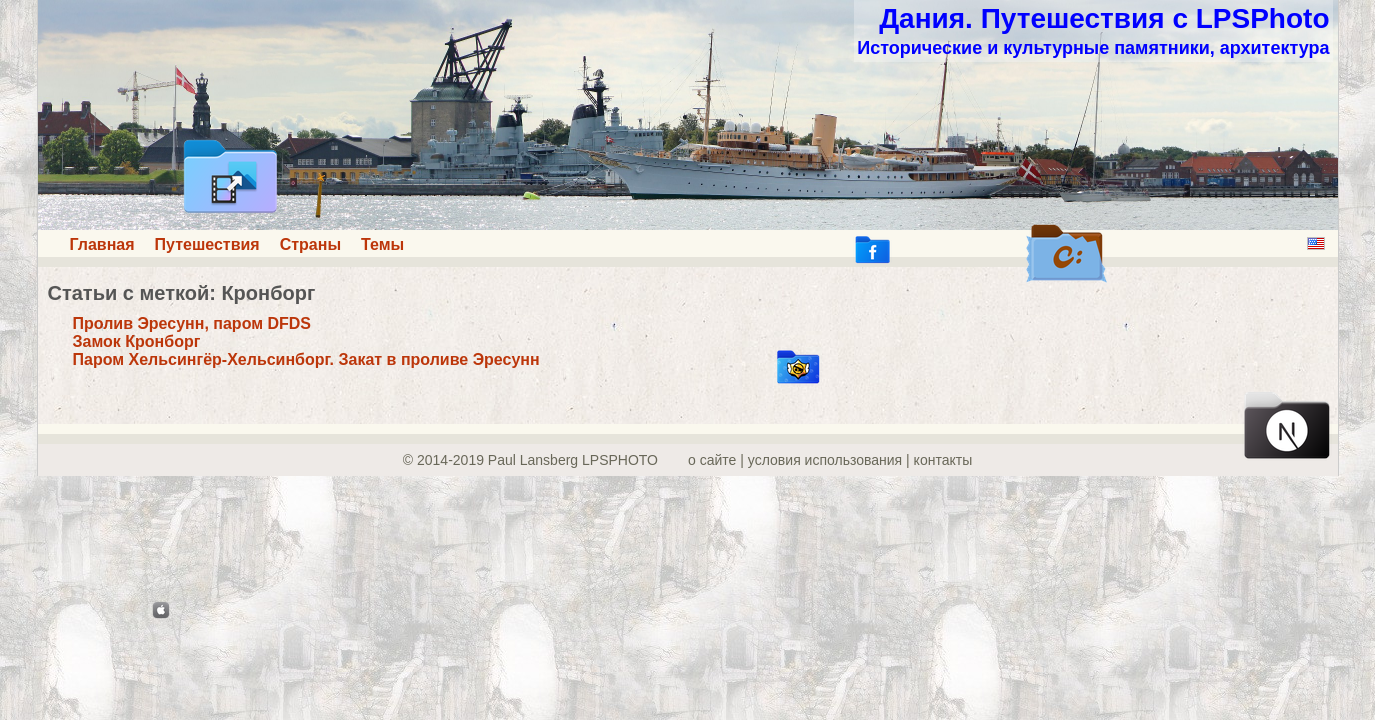 This screenshot has height=720, width=1375. What do you see at coordinates (1286, 427) in the screenshot?
I see `open next.js project folder` at bounding box center [1286, 427].